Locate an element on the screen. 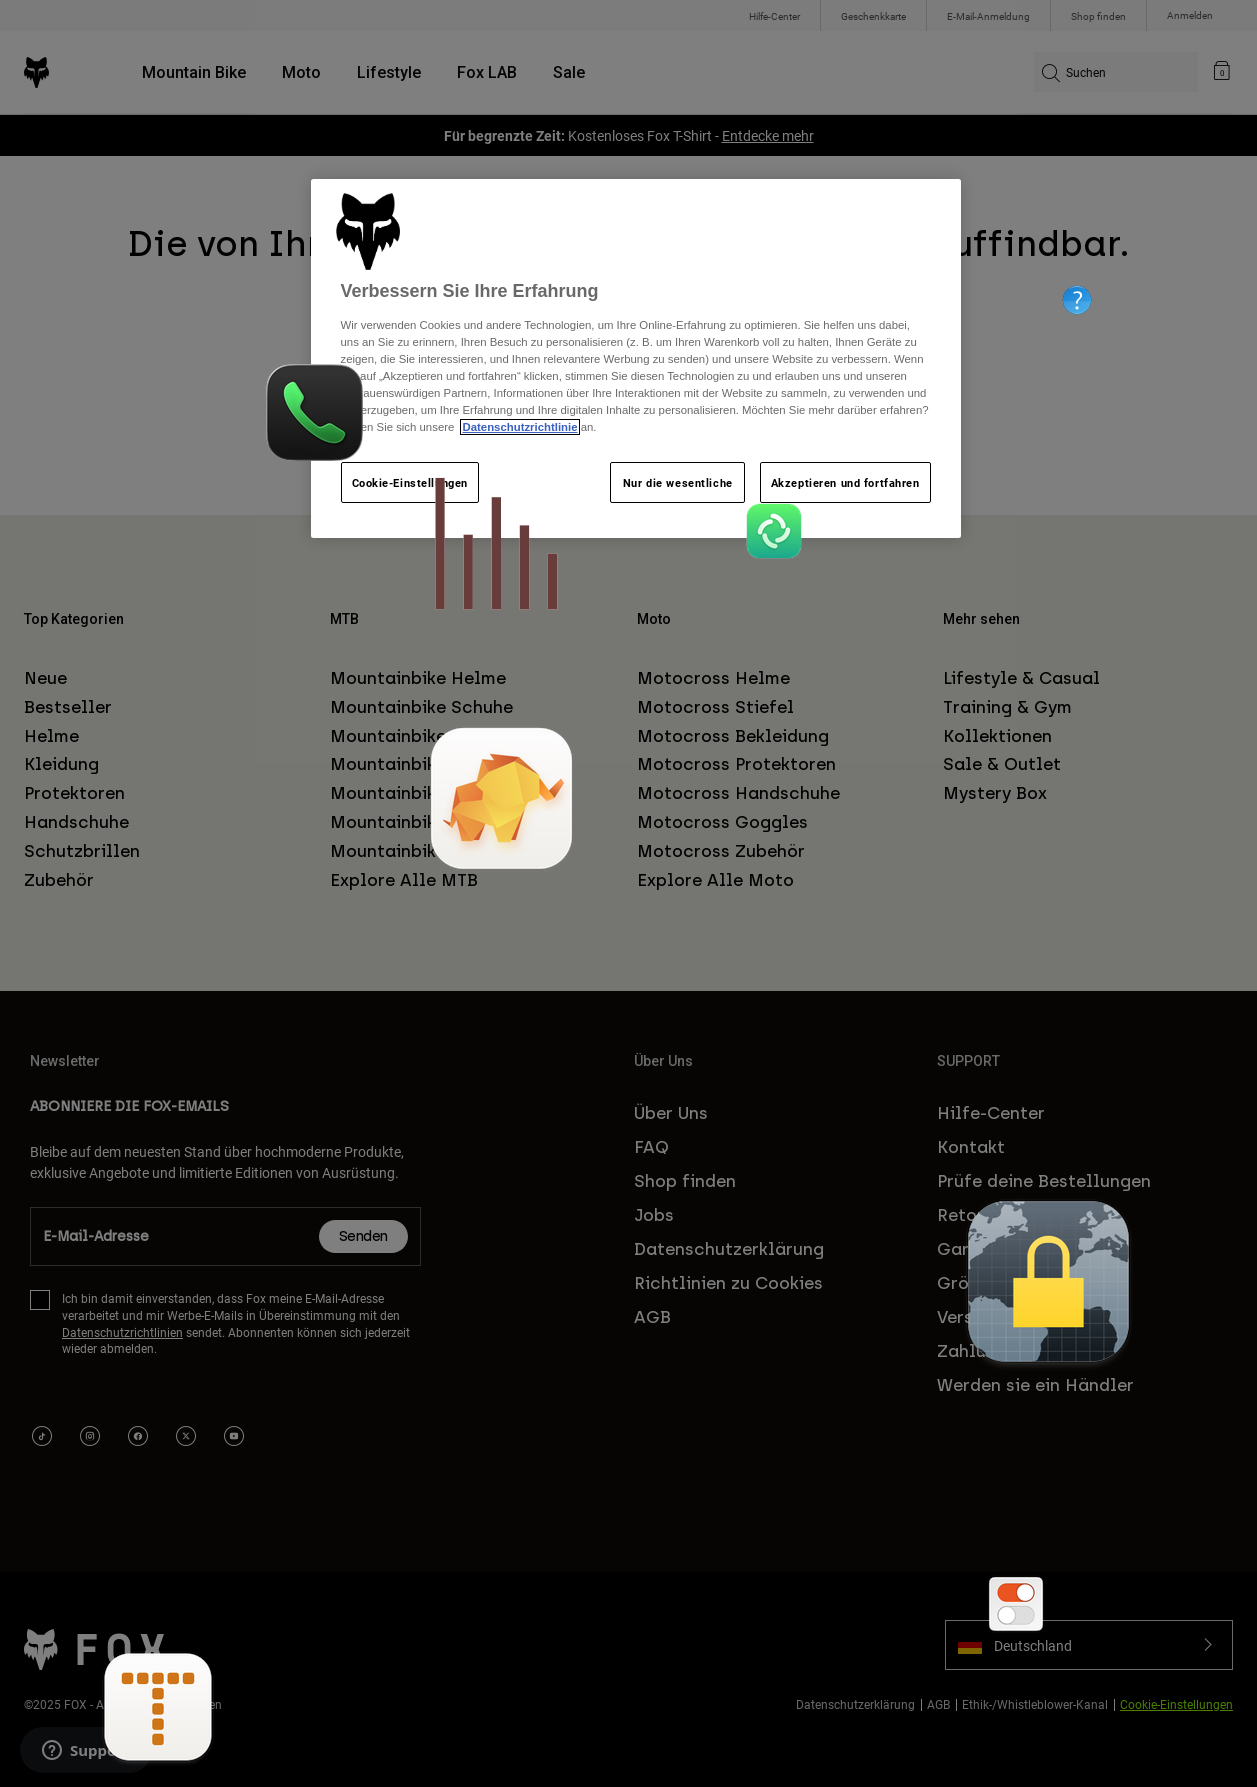  manage browser security and SSL certificate settings is located at coordinates (1048, 1281).